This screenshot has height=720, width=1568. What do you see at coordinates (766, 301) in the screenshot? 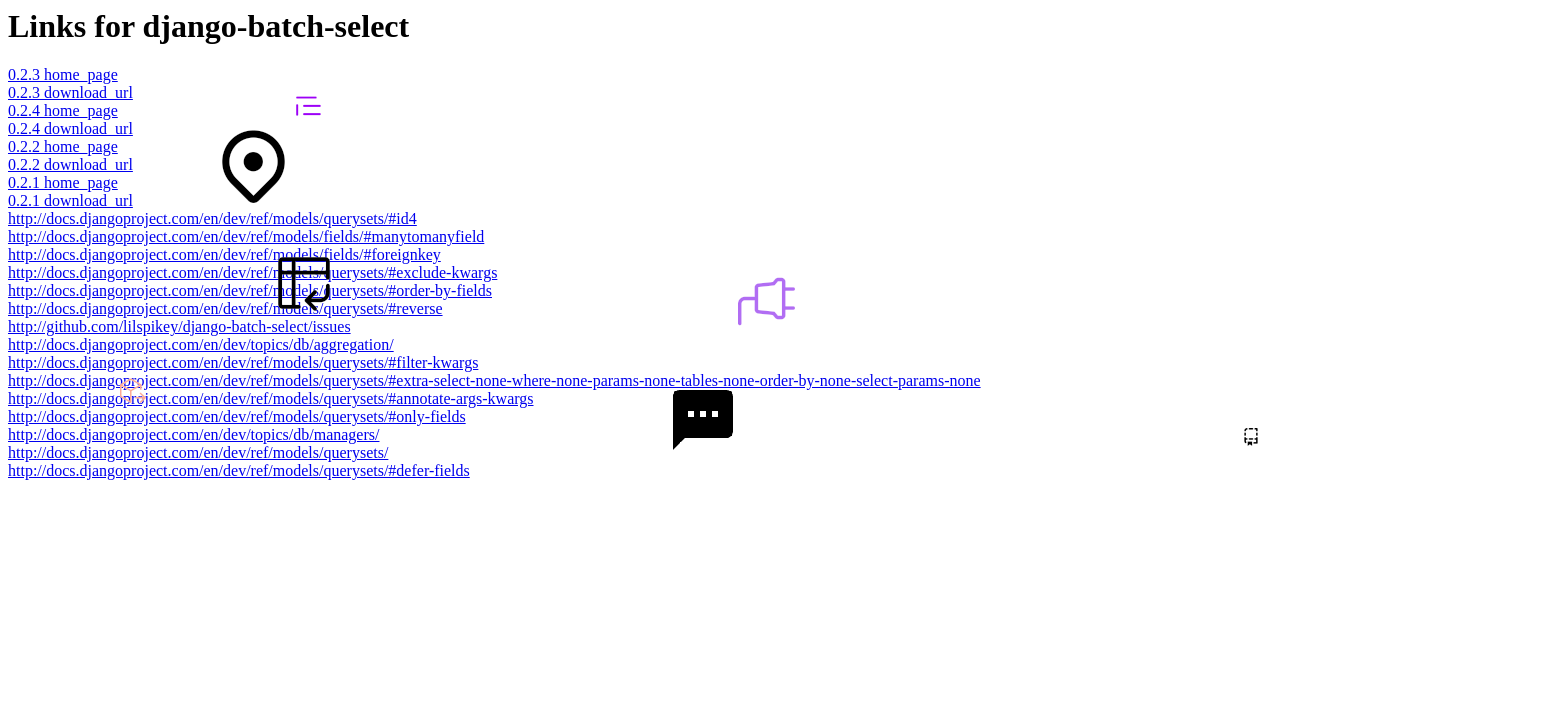
I see `connect a plugin or extension` at bounding box center [766, 301].